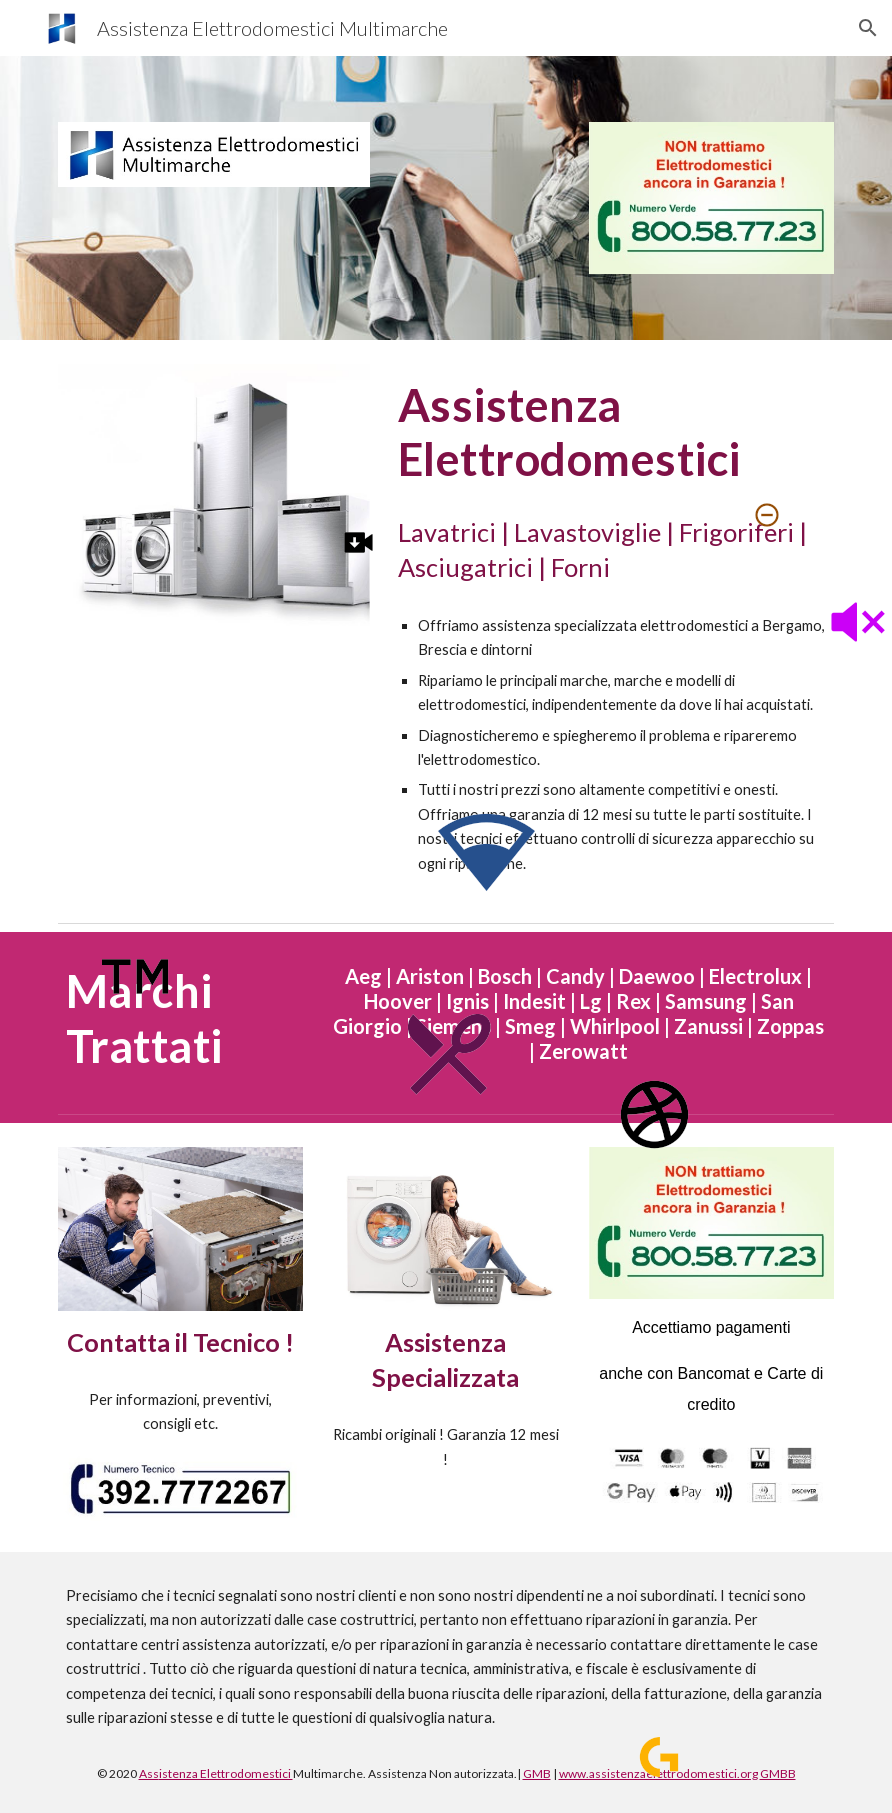 The image size is (892, 1813). What do you see at coordinates (358, 542) in the screenshot?
I see `download a video file` at bounding box center [358, 542].